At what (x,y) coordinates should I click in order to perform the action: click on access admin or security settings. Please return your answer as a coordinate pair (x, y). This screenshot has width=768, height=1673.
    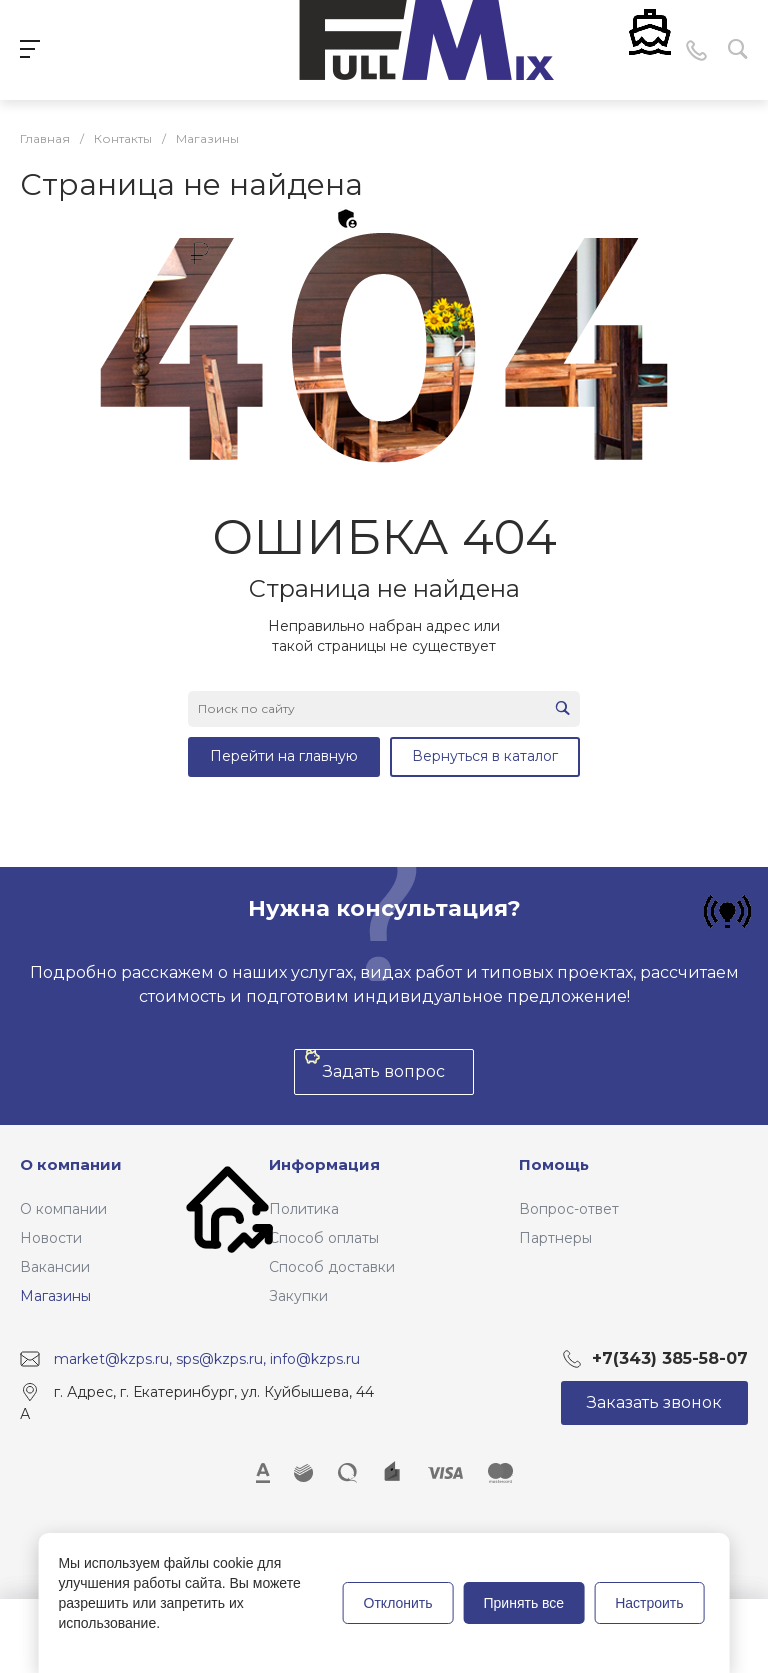
    Looking at the image, I should click on (347, 218).